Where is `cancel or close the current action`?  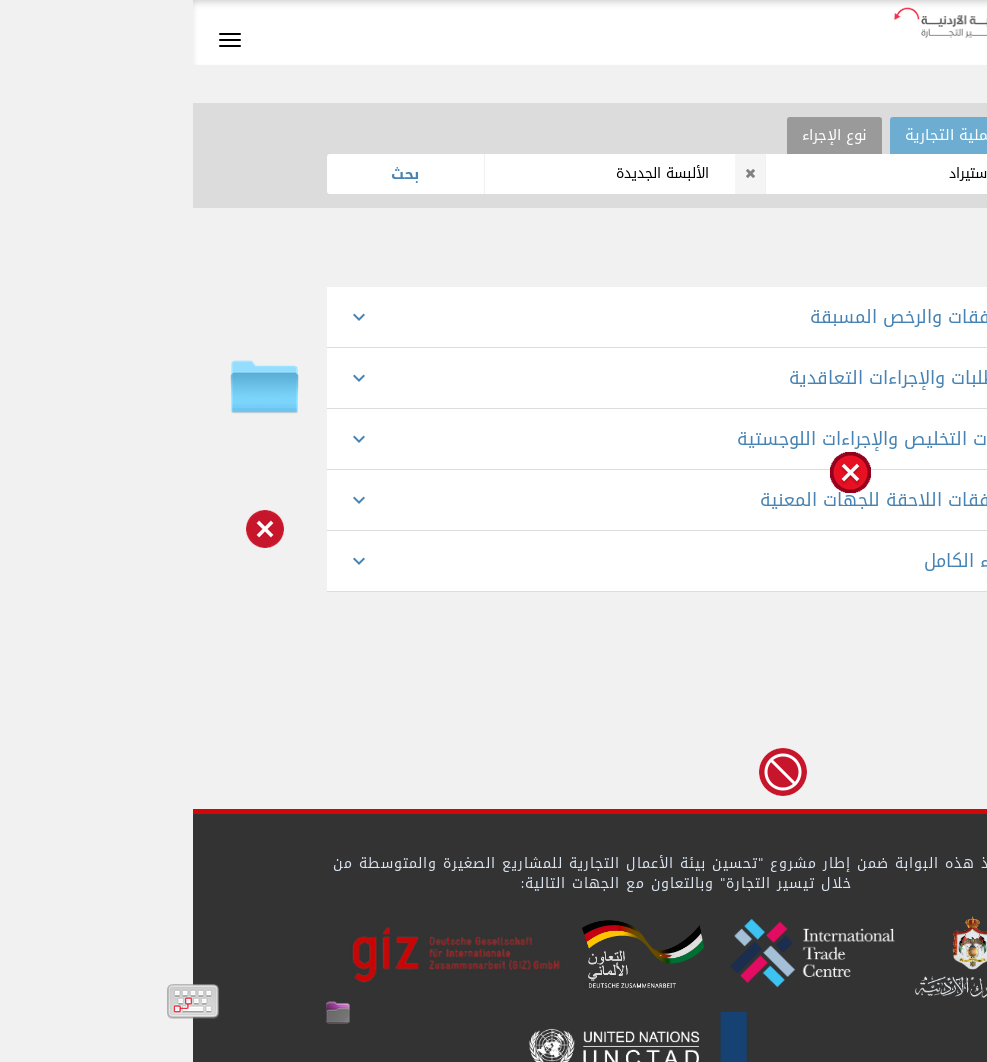 cancel or close the current action is located at coordinates (265, 529).